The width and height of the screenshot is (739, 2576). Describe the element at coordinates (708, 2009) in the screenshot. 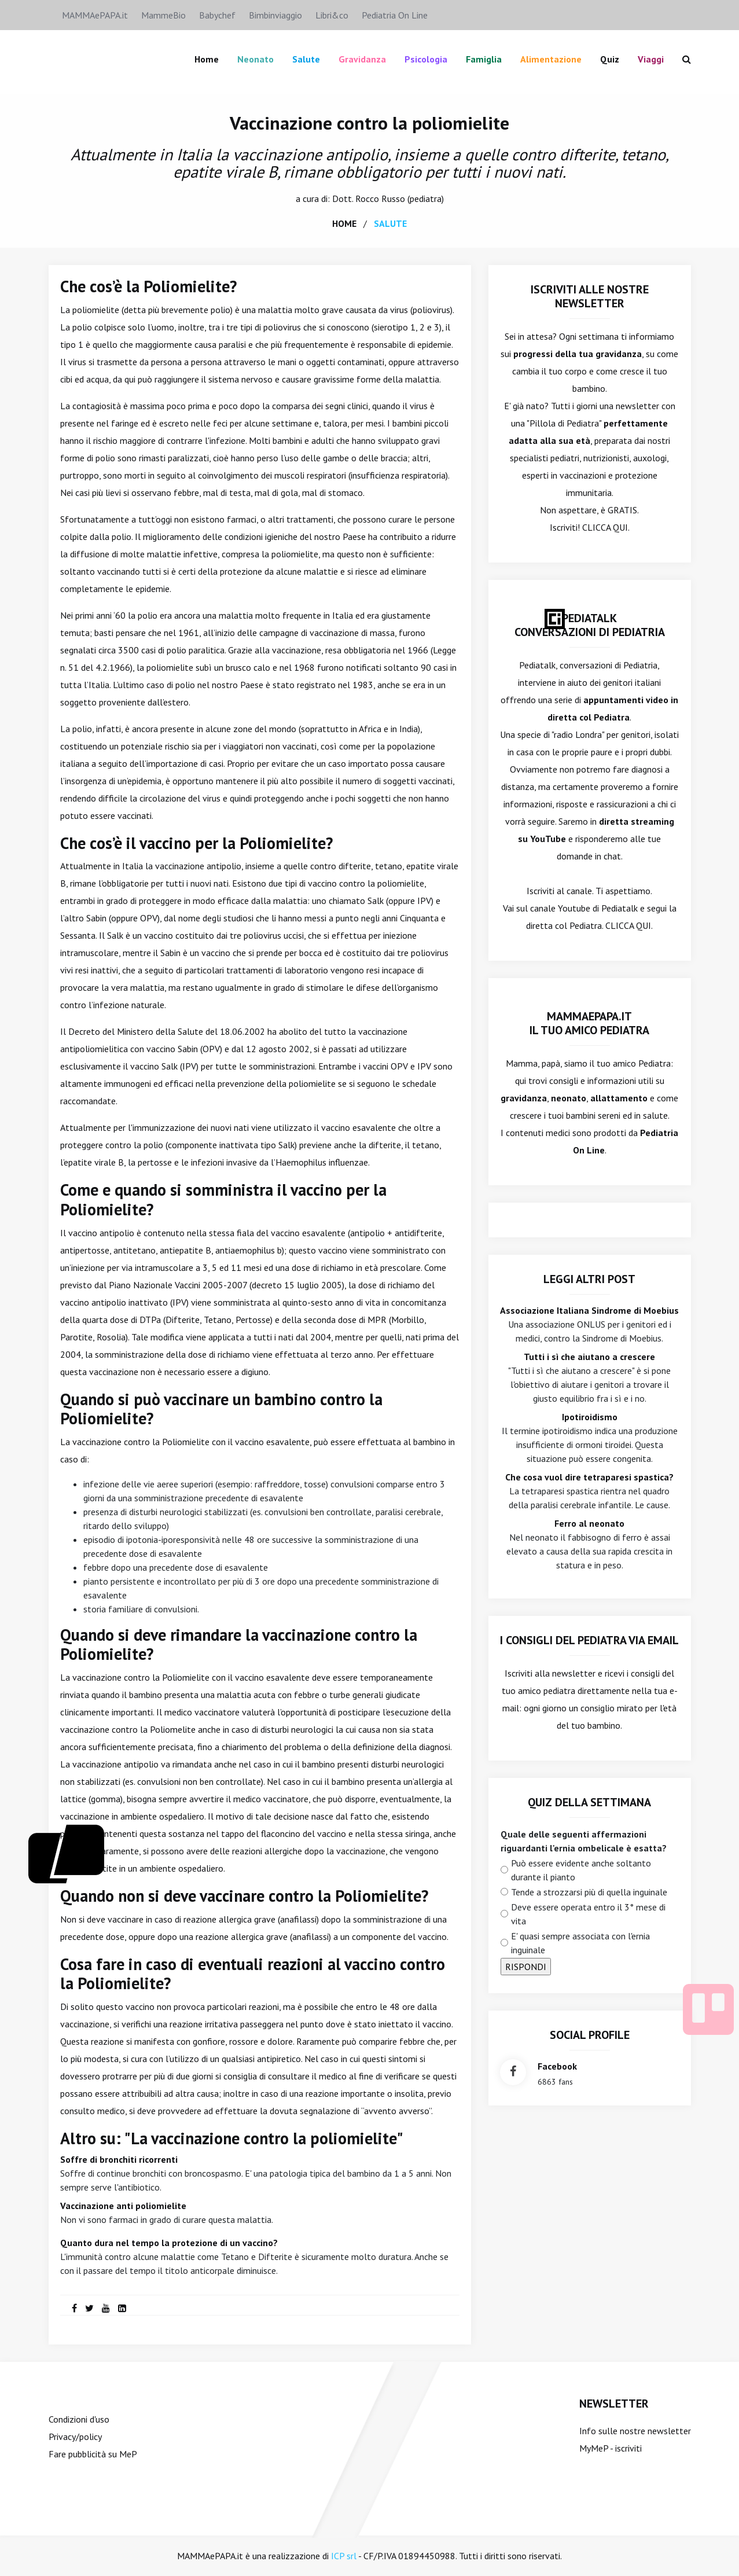

I see `open trello app` at that location.